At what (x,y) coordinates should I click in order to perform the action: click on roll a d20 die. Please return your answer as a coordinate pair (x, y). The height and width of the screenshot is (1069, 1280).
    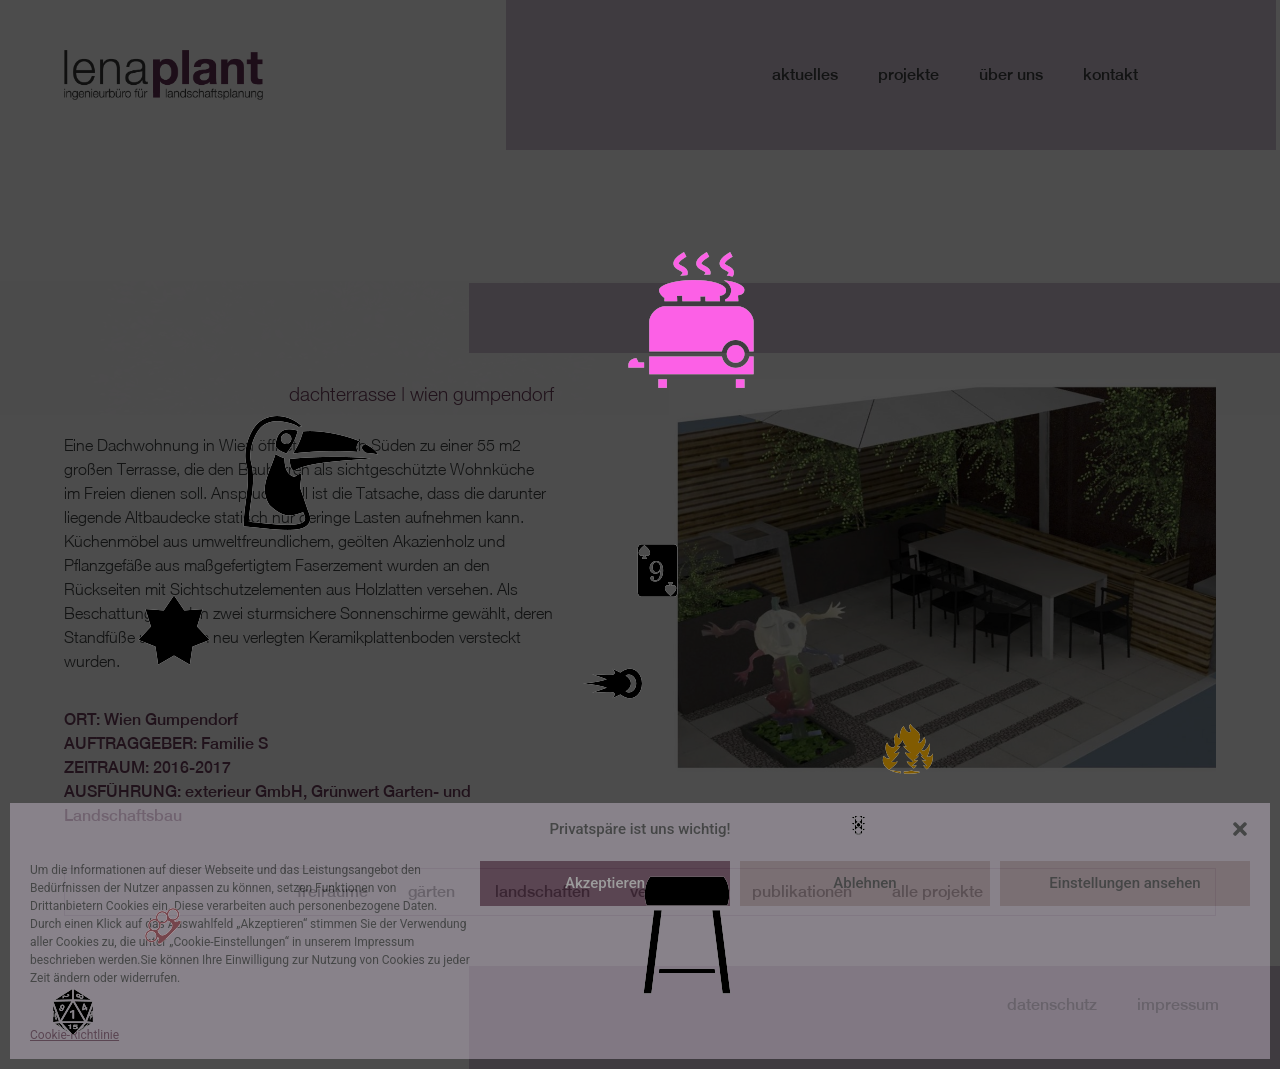
    Looking at the image, I should click on (73, 1012).